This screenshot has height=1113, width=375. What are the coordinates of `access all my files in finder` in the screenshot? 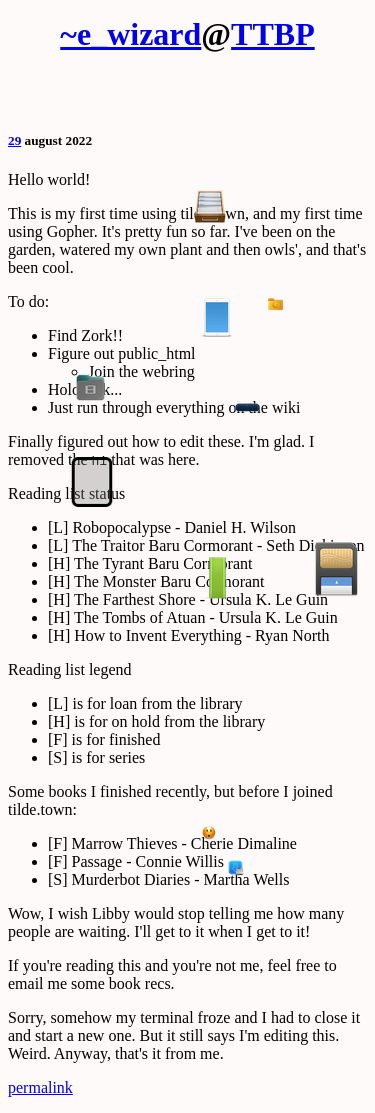 It's located at (210, 207).